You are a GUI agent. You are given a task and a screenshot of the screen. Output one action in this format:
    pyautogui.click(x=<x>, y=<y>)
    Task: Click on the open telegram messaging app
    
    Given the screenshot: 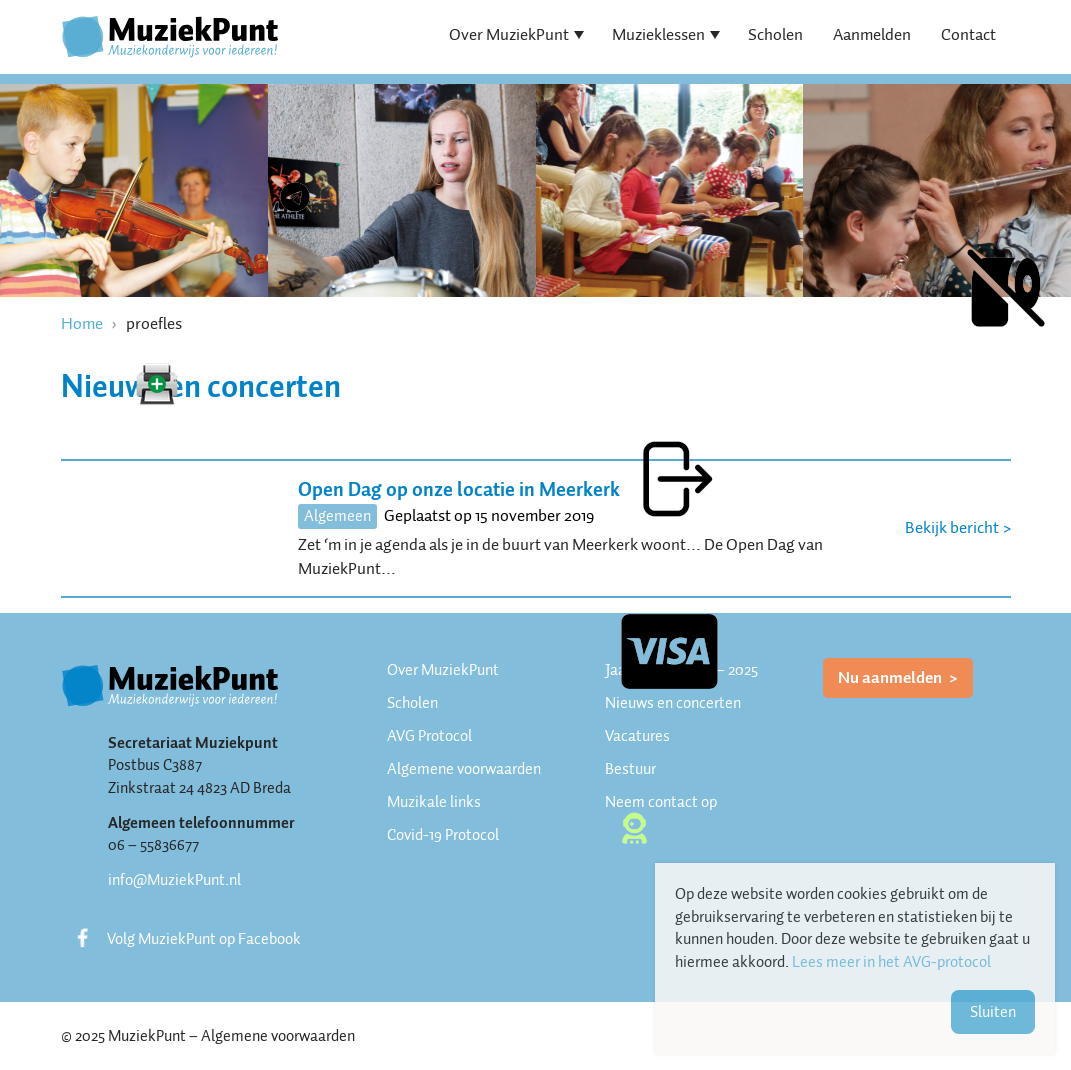 What is the action you would take?
    pyautogui.click(x=295, y=197)
    